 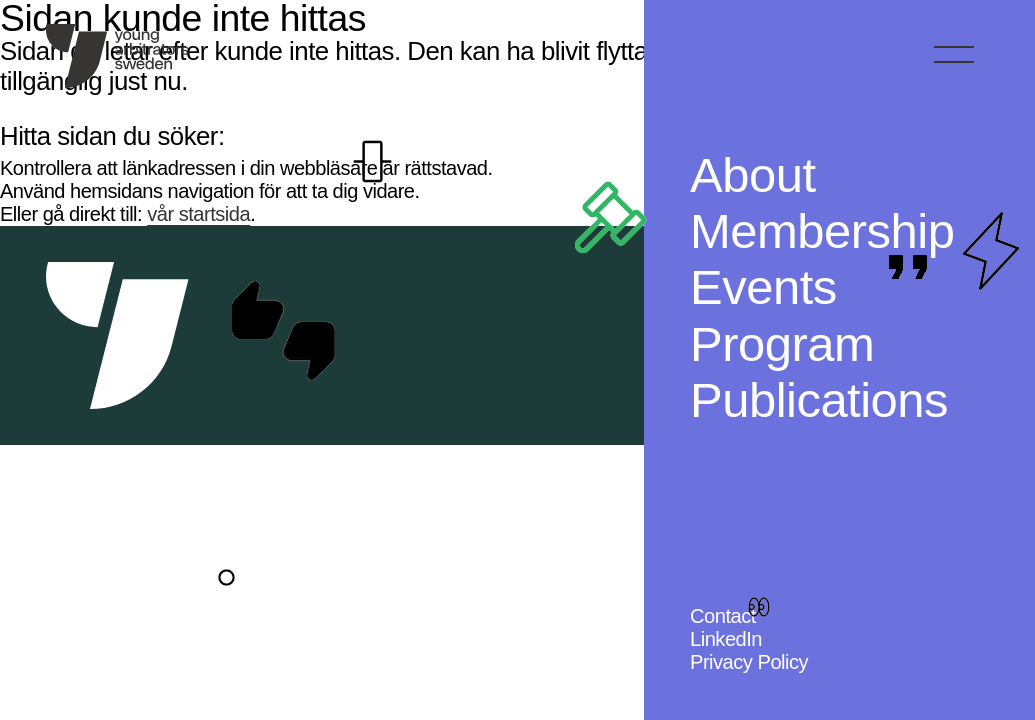 I want to click on access legal or terms of service information, so click(x=608, y=220).